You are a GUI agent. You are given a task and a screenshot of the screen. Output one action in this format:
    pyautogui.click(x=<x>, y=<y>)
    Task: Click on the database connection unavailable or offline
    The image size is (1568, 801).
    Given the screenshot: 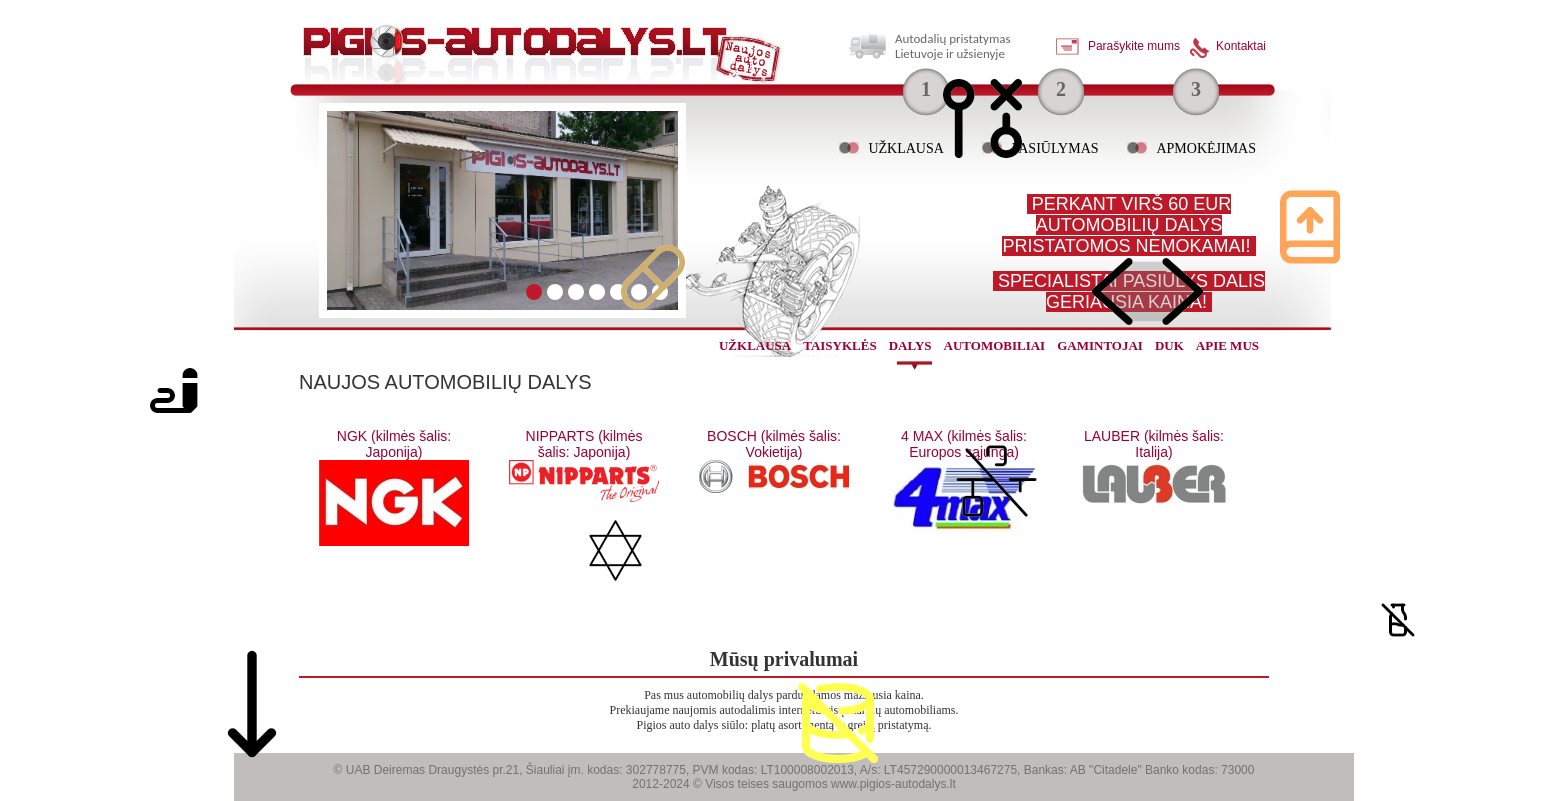 What is the action you would take?
    pyautogui.click(x=838, y=723)
    